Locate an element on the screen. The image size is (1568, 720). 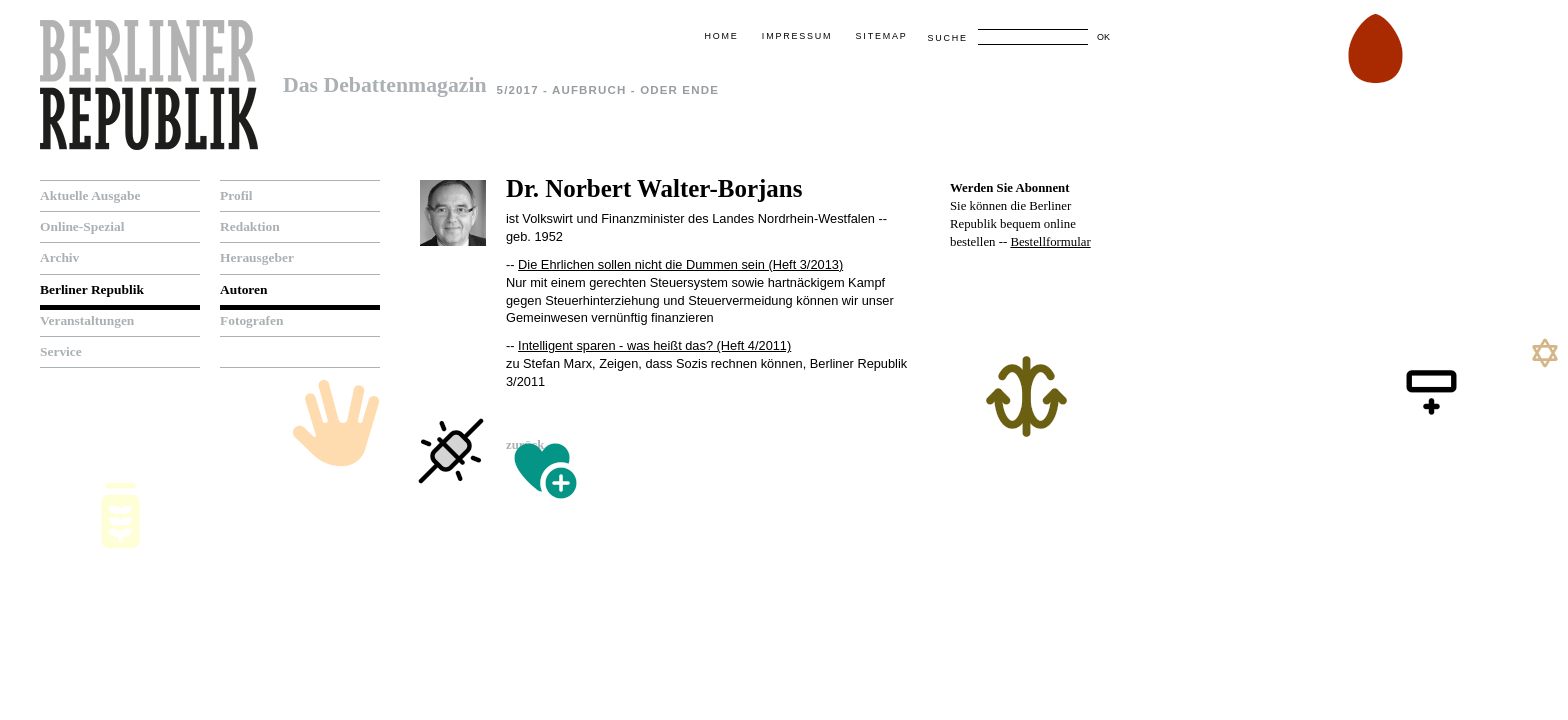
indicates Jewish religious content or services is located at coordinates (1545, 353).